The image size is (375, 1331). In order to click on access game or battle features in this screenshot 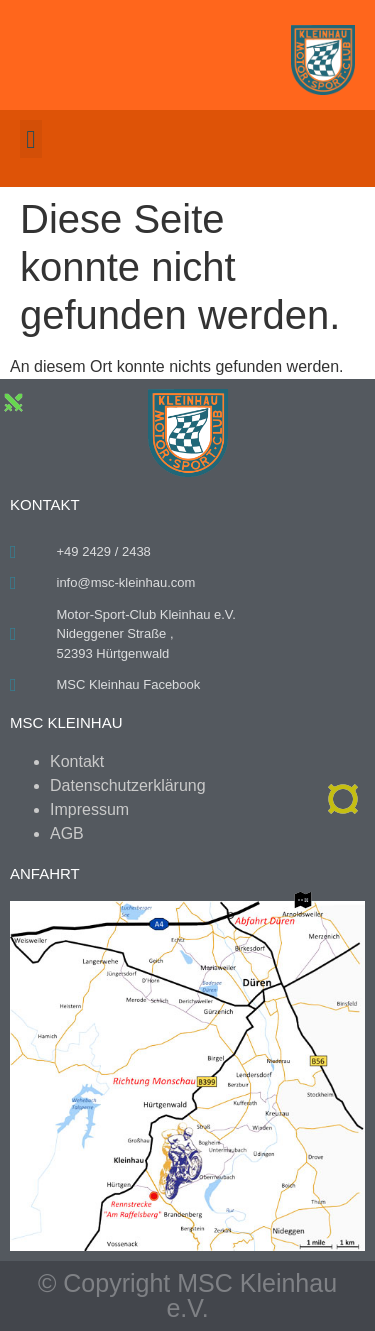, I will do `click(13, 402)`.